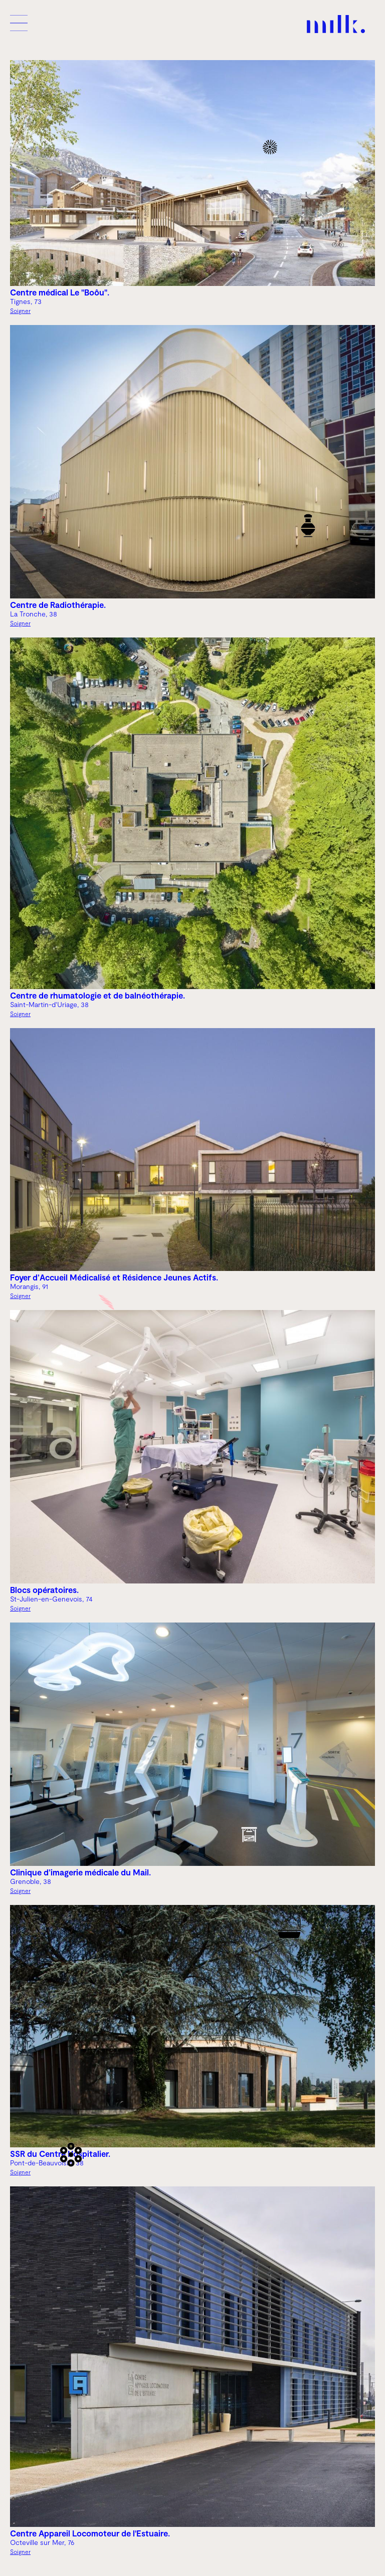 Image resolution: width=385 pixels, height=2576 pixels. Describe the element at coordinates (270, 147) in the screenshot. I see `dandelion flower icon for nature or garden-themed game elements` at that location.